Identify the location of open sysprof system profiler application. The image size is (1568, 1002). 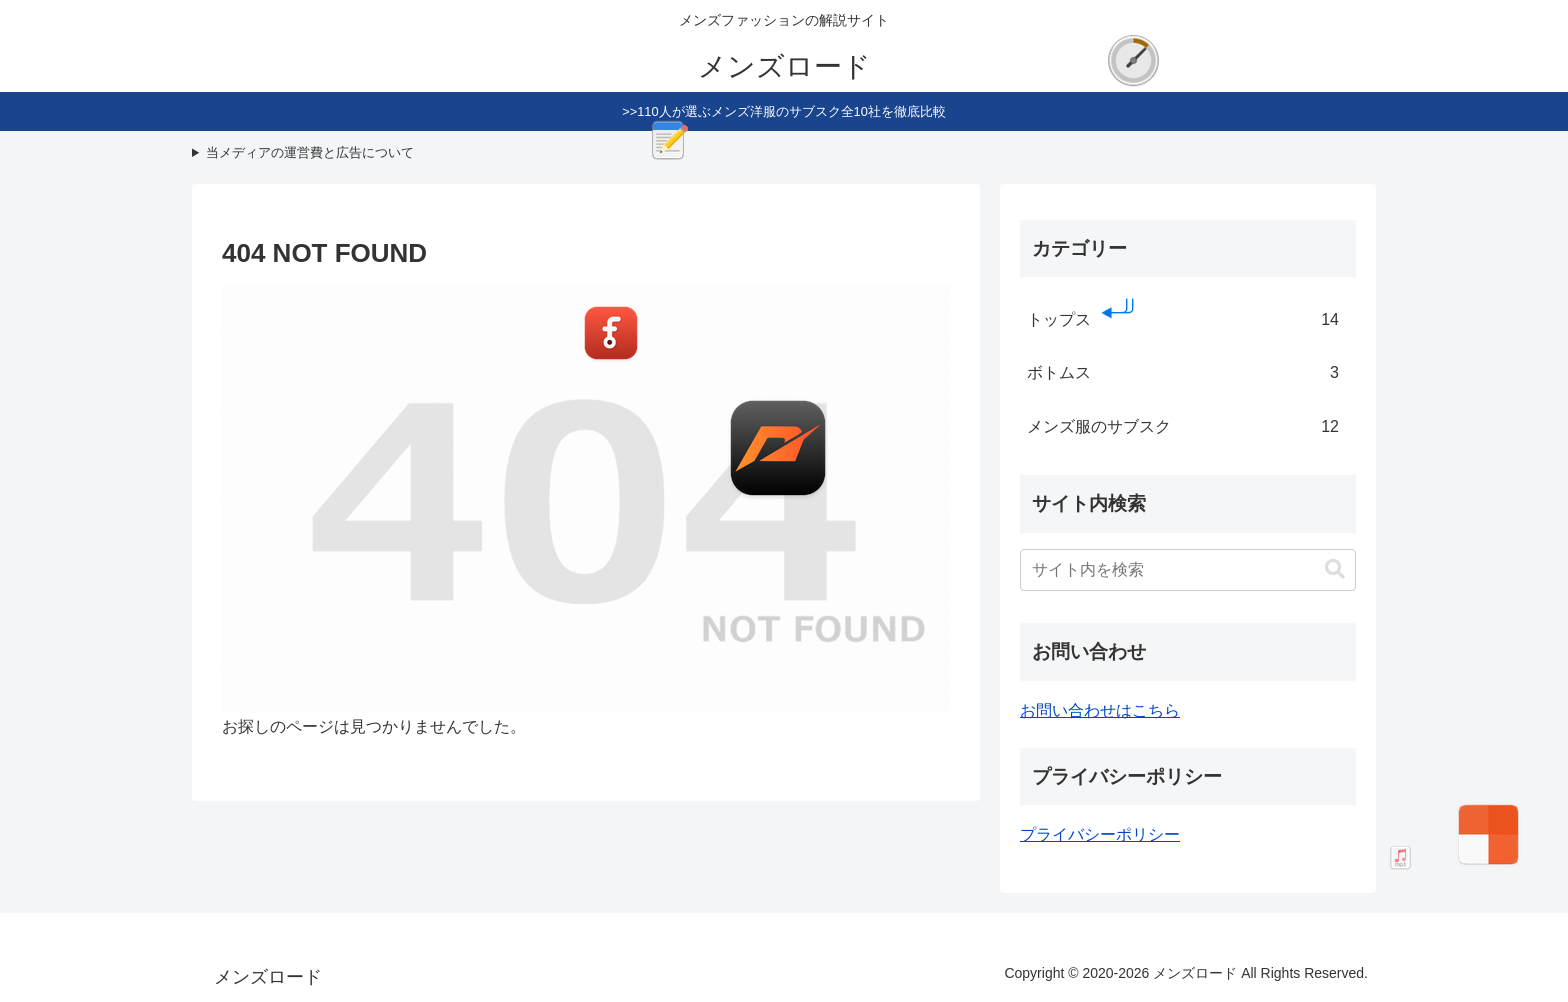
(1133, 60).